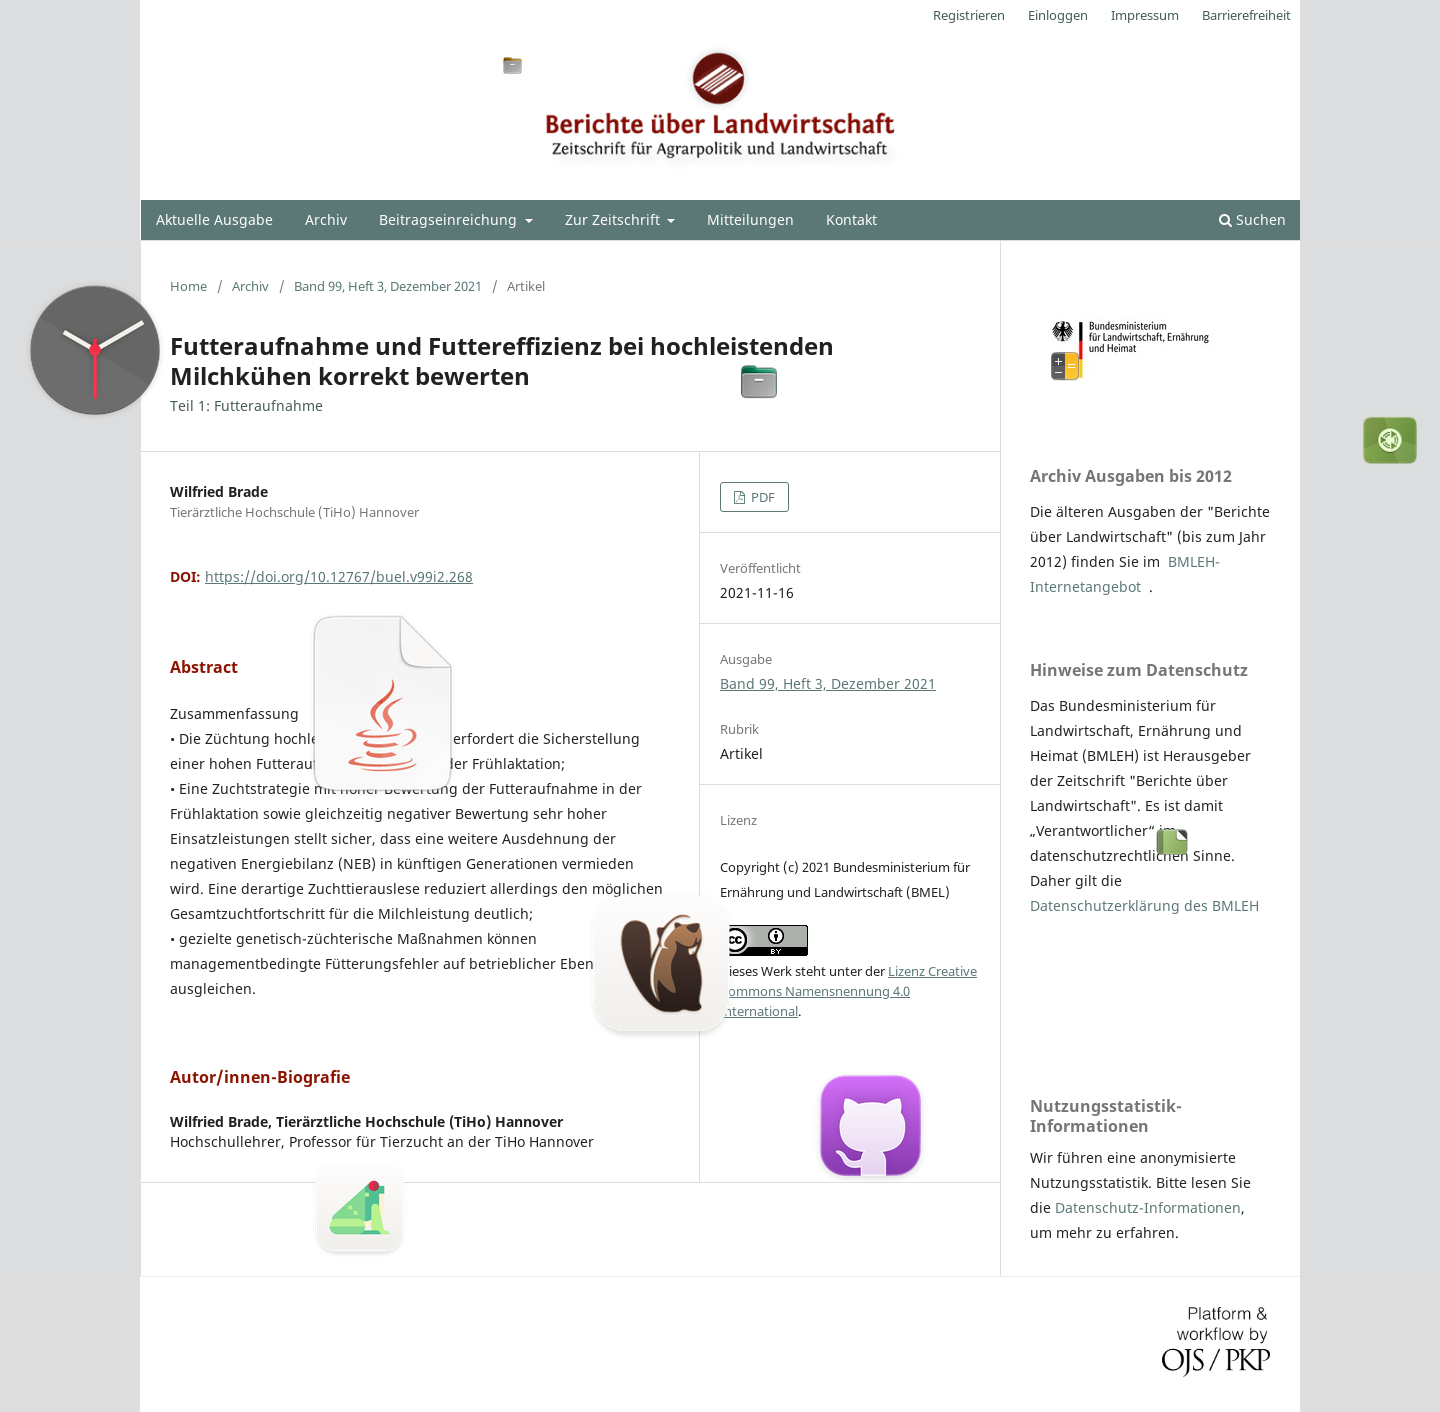 The width and height of the screenshot is (1440, 1412). Describe the element at coordinates (870, 1125) in the screenshot. I see `open GitHub Desktop app` at that location.